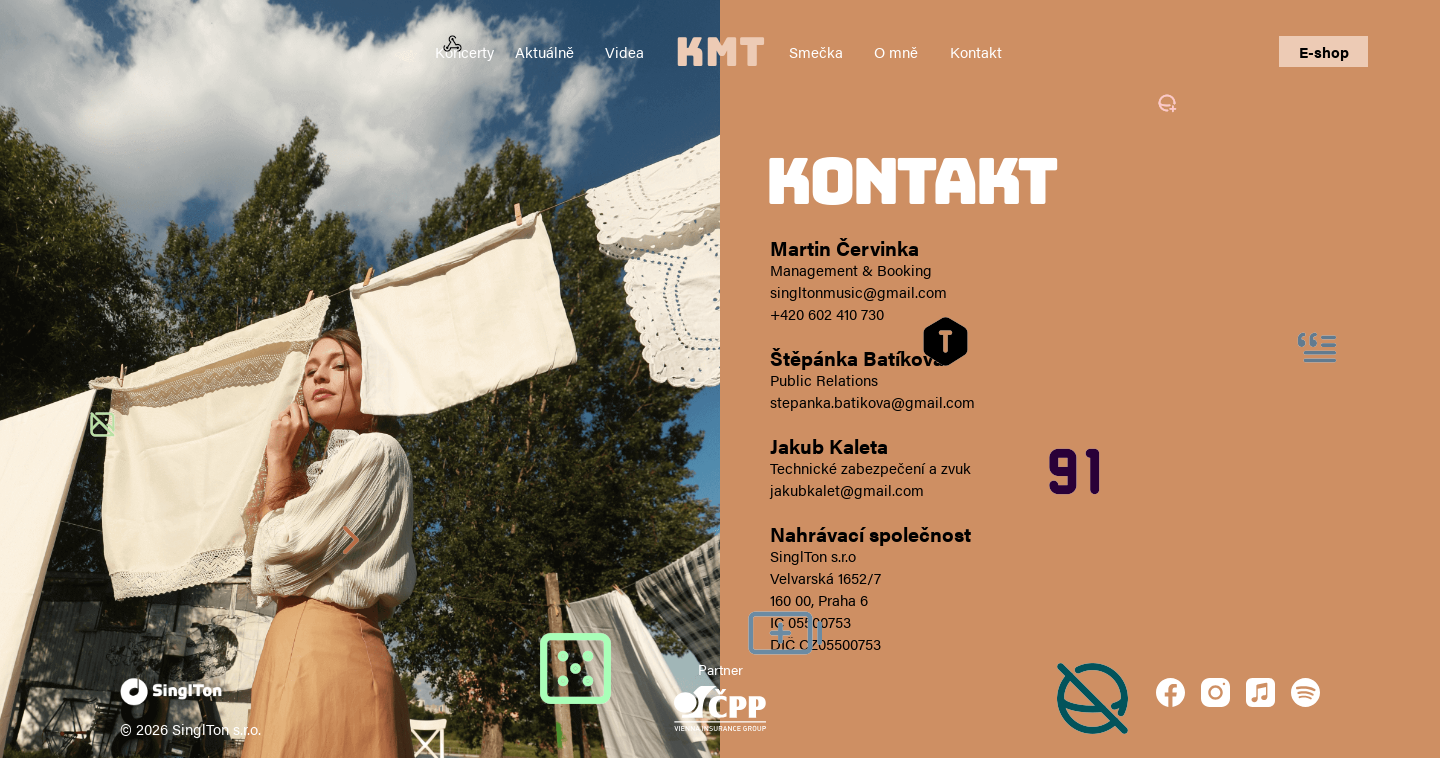 The height and width of the screenshot is (758, 1440). I want to click on randomize or shuffle content, so click(575, 668).